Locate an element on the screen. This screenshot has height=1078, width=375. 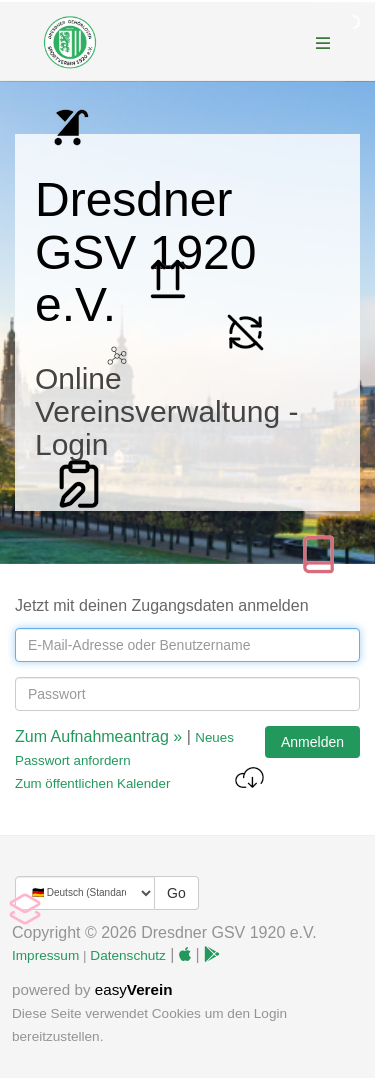
indicates stroller-friendly or family amenities available is located at coordinates (69, 126).